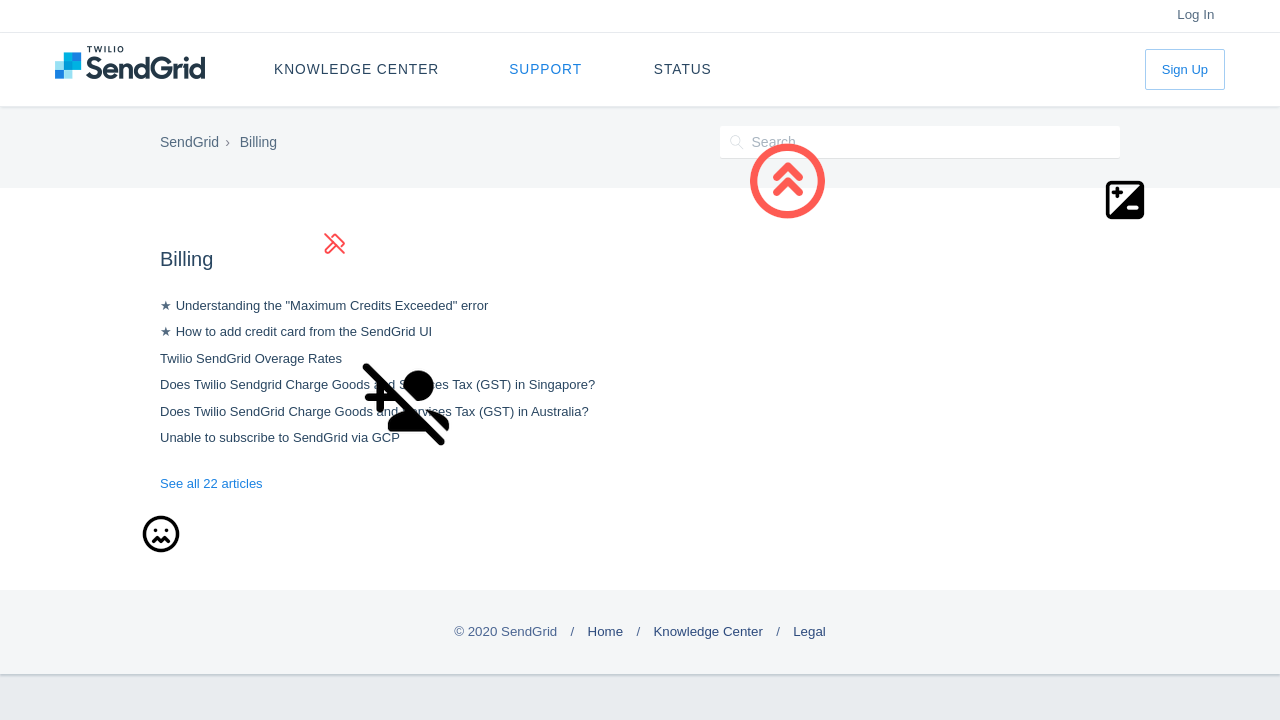  What do you see at coordinates (788, 181) in the screenshot?
I see `scroll to top of page` at bounding box center [788, 181].